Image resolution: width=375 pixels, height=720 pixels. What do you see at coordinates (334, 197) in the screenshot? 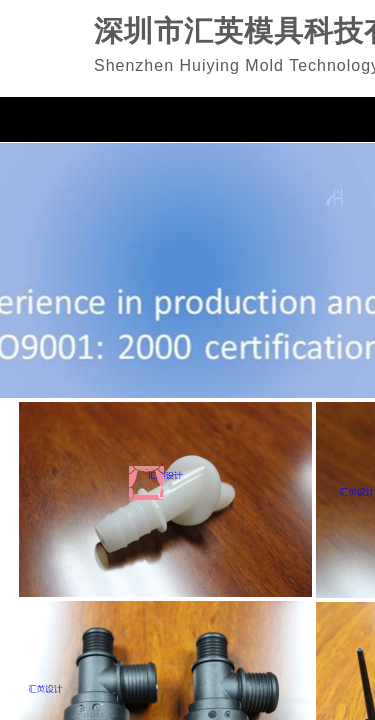
I see `indicates a successful rugby conversion kick` at bounding box center [334, 197].